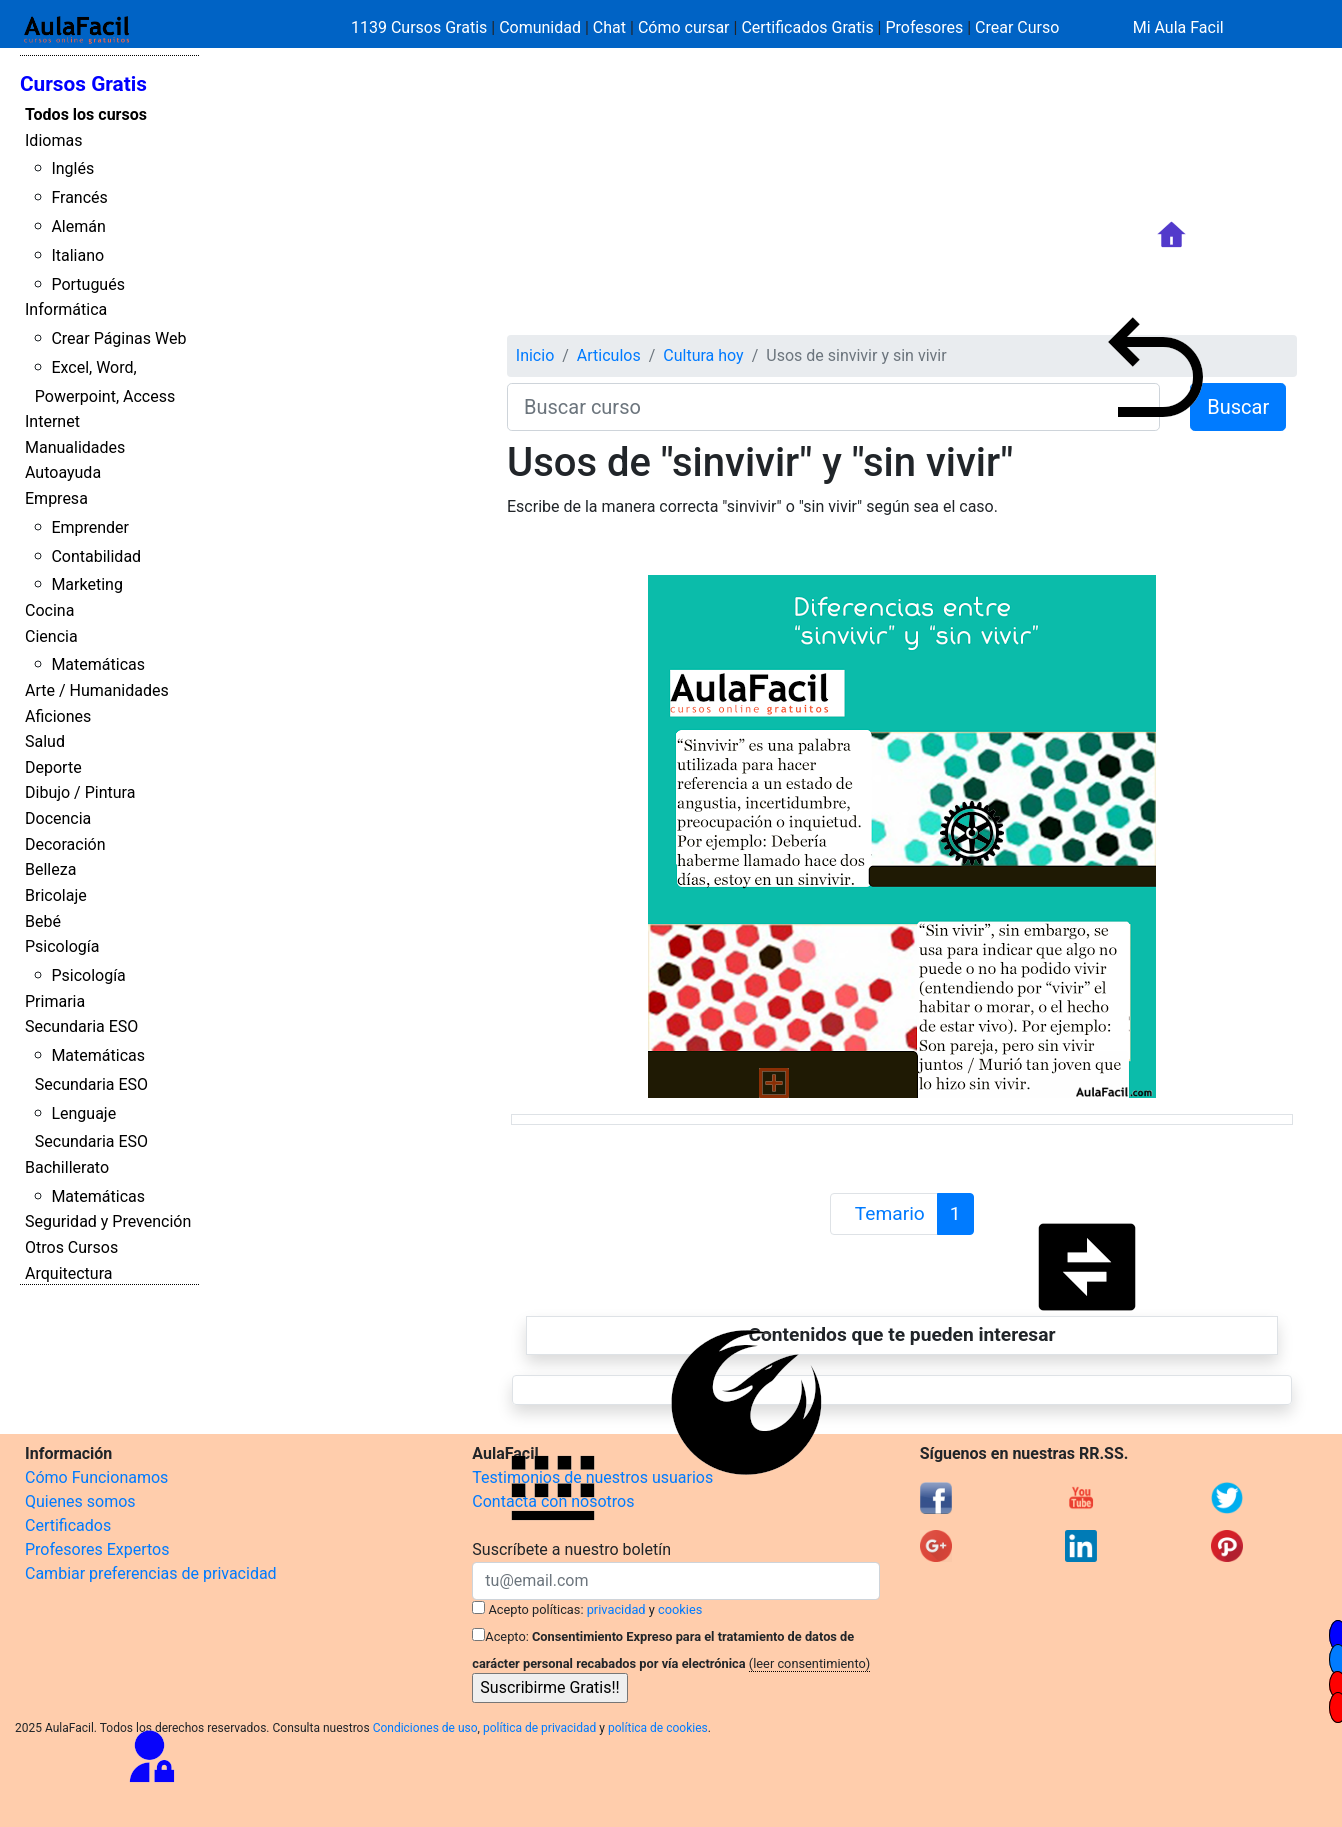 The width and height of the screenshot is (1342, 1827). Describe the element at coordinates (1158, 372) in the screenshot. I see `go back to the previous screen` at that location.